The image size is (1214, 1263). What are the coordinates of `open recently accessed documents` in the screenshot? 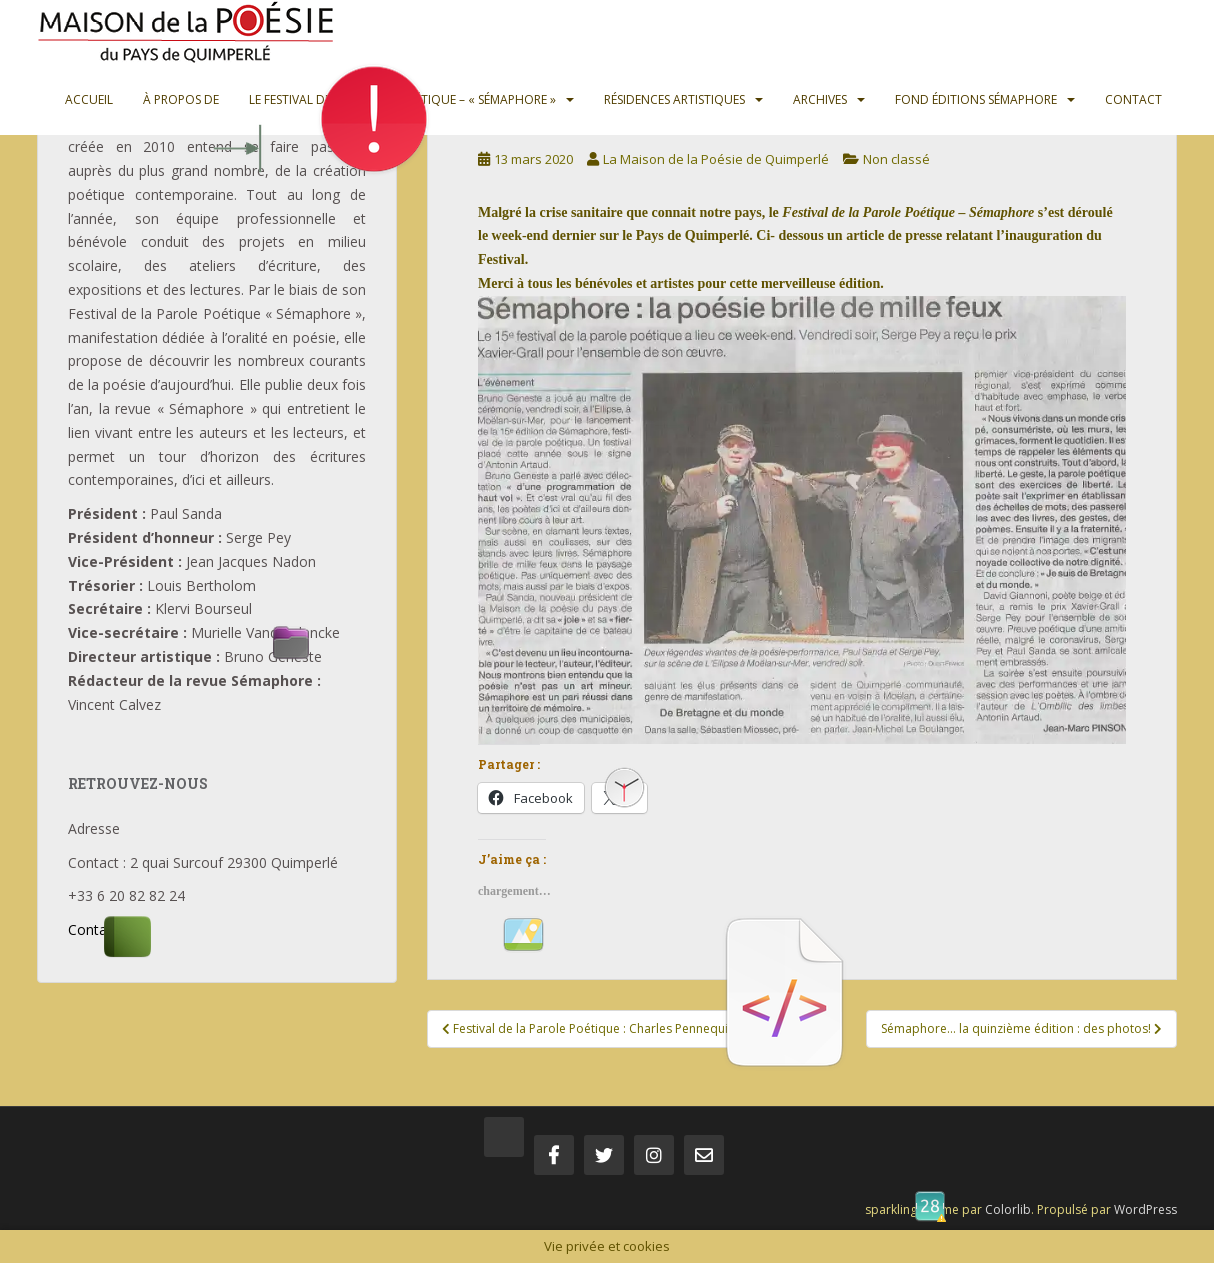 It's located at (624, 787).